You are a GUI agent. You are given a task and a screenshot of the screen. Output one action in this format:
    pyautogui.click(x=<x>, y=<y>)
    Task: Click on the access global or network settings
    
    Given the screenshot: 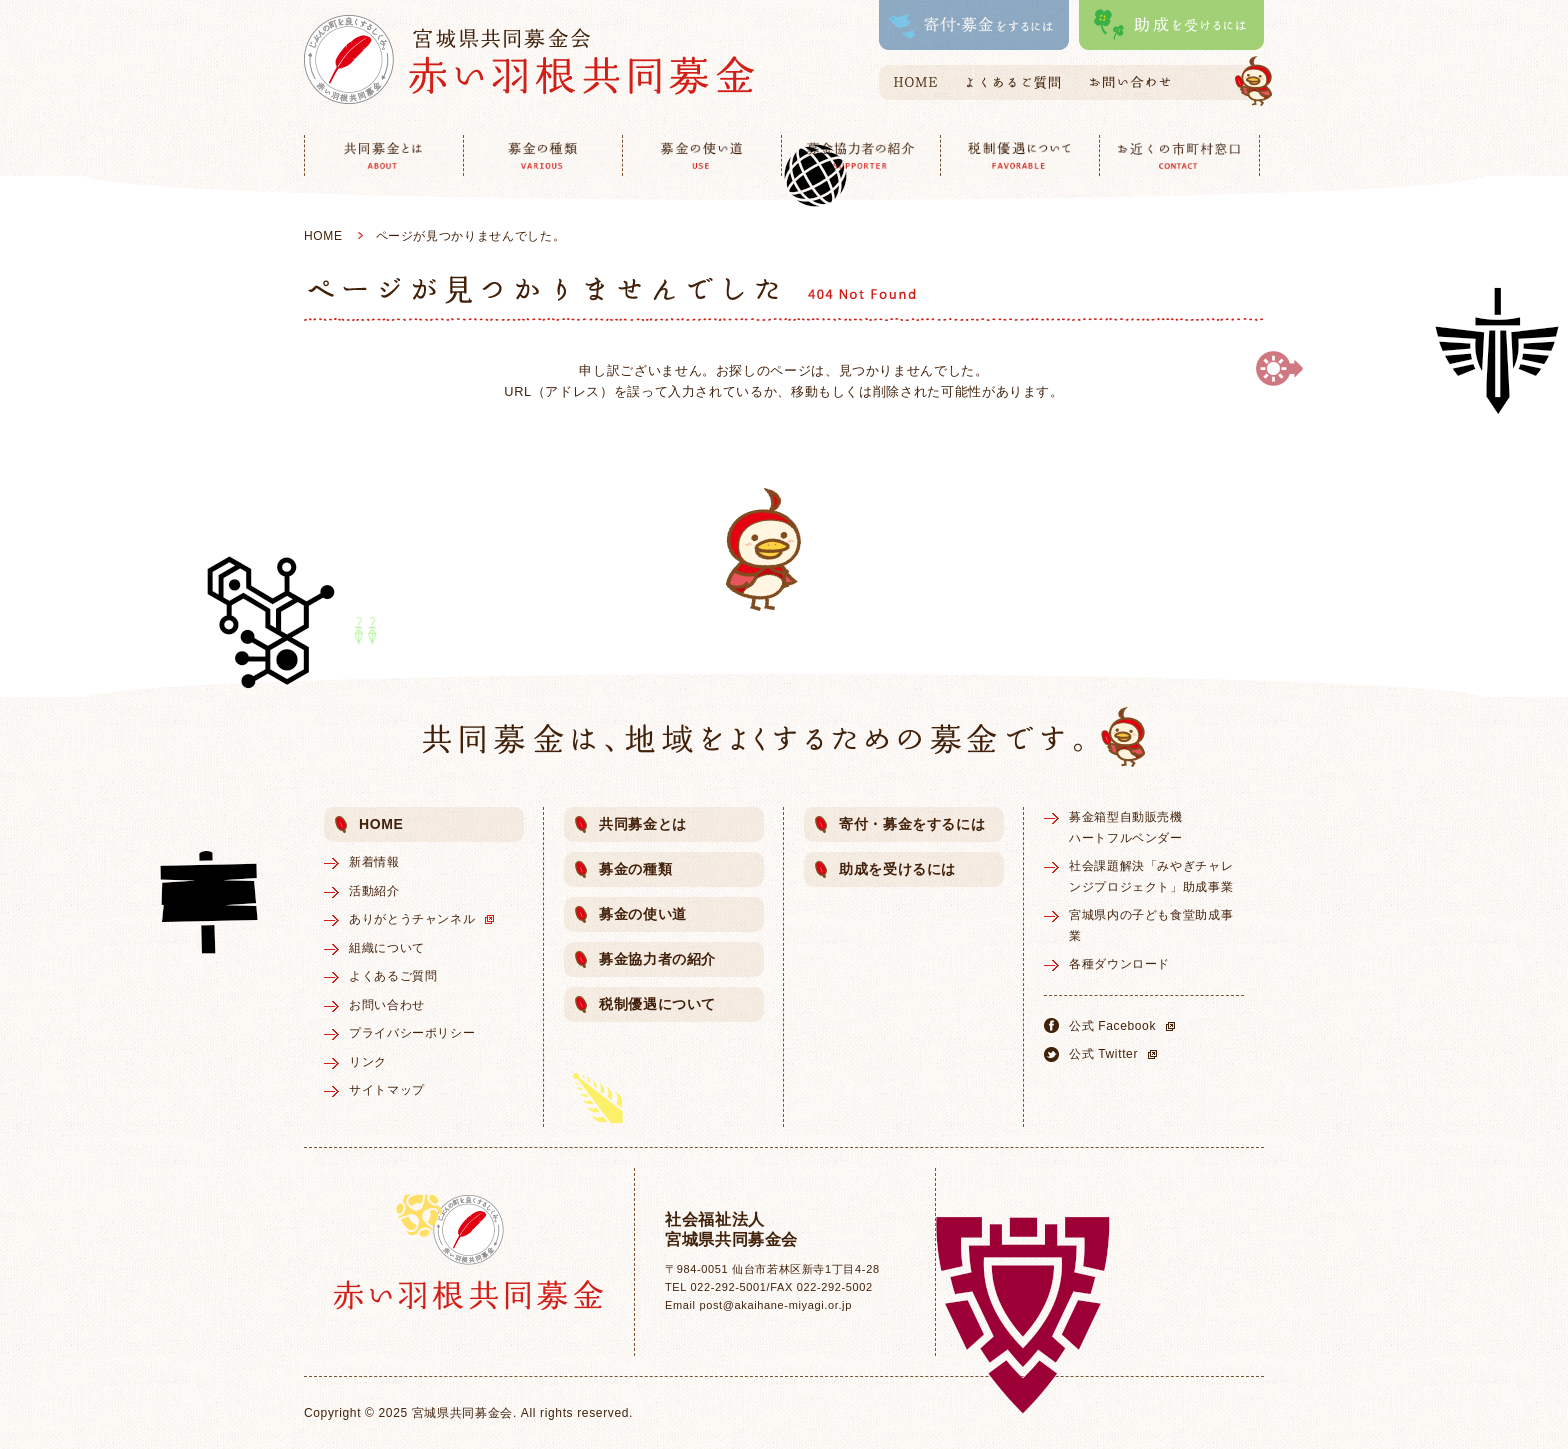 What is the action you would take?
    pyautogui.click(x=815, y=175)
    